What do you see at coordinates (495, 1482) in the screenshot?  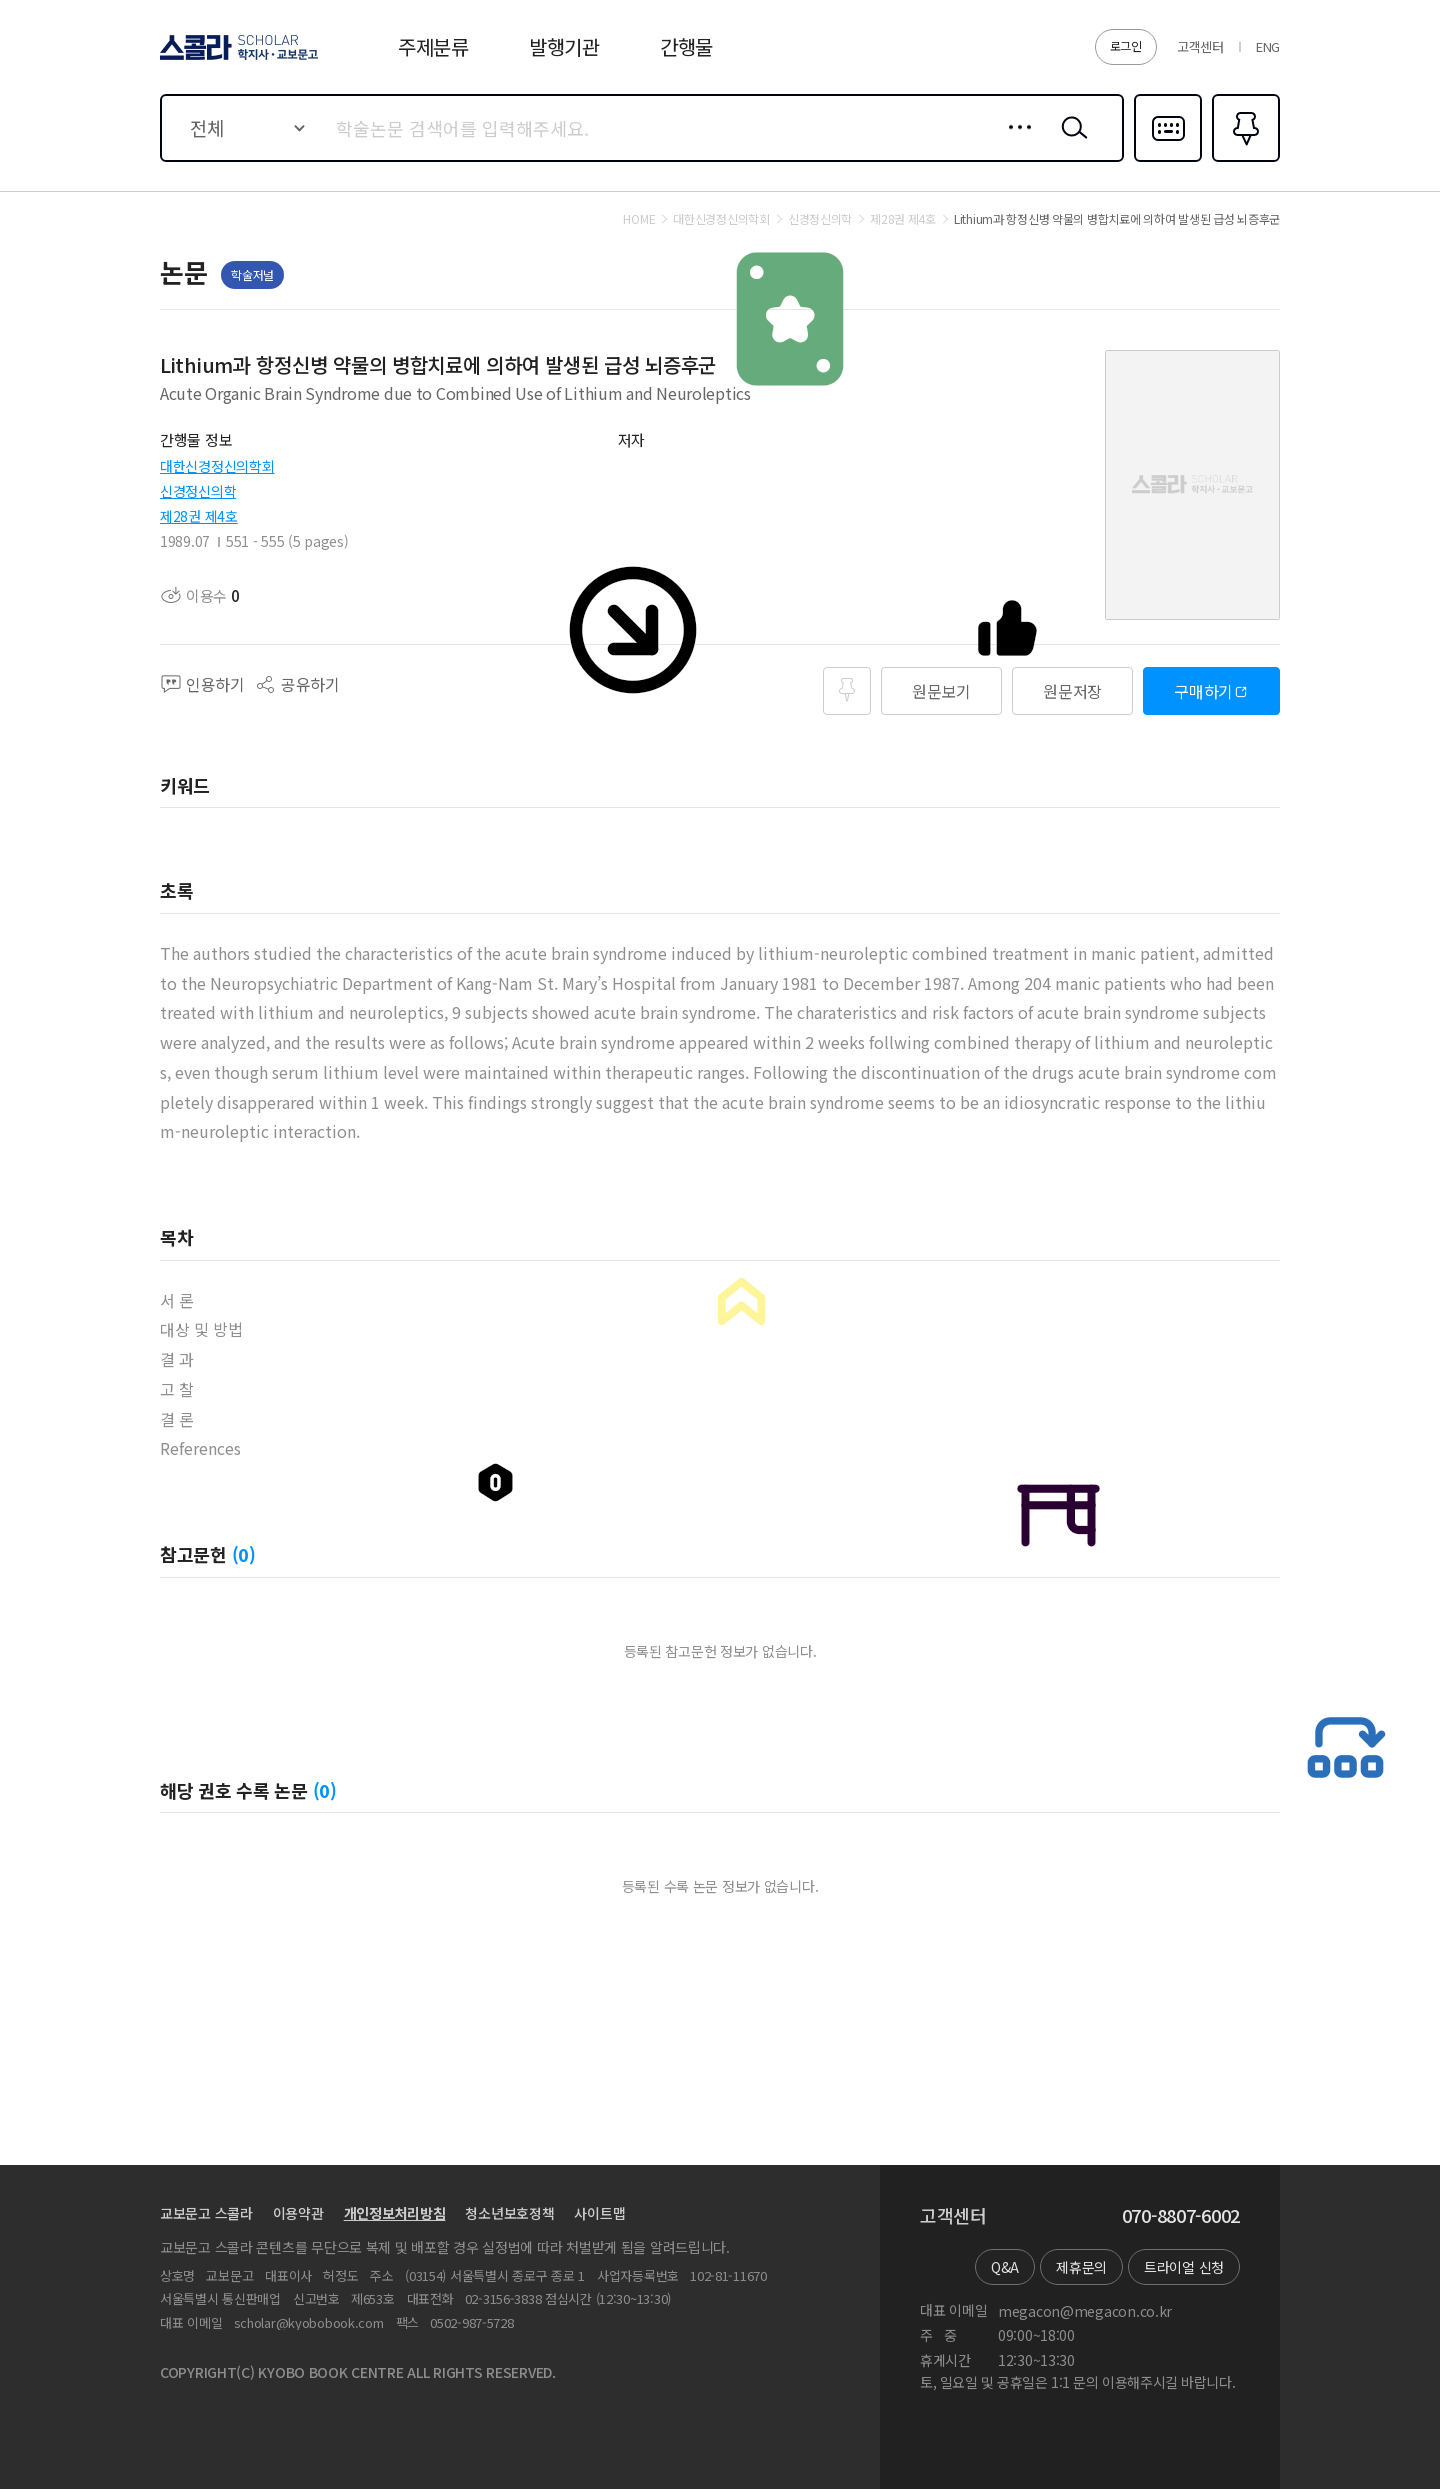 I see `indicates zero items or empty count` at bounding box center [495, 1482].